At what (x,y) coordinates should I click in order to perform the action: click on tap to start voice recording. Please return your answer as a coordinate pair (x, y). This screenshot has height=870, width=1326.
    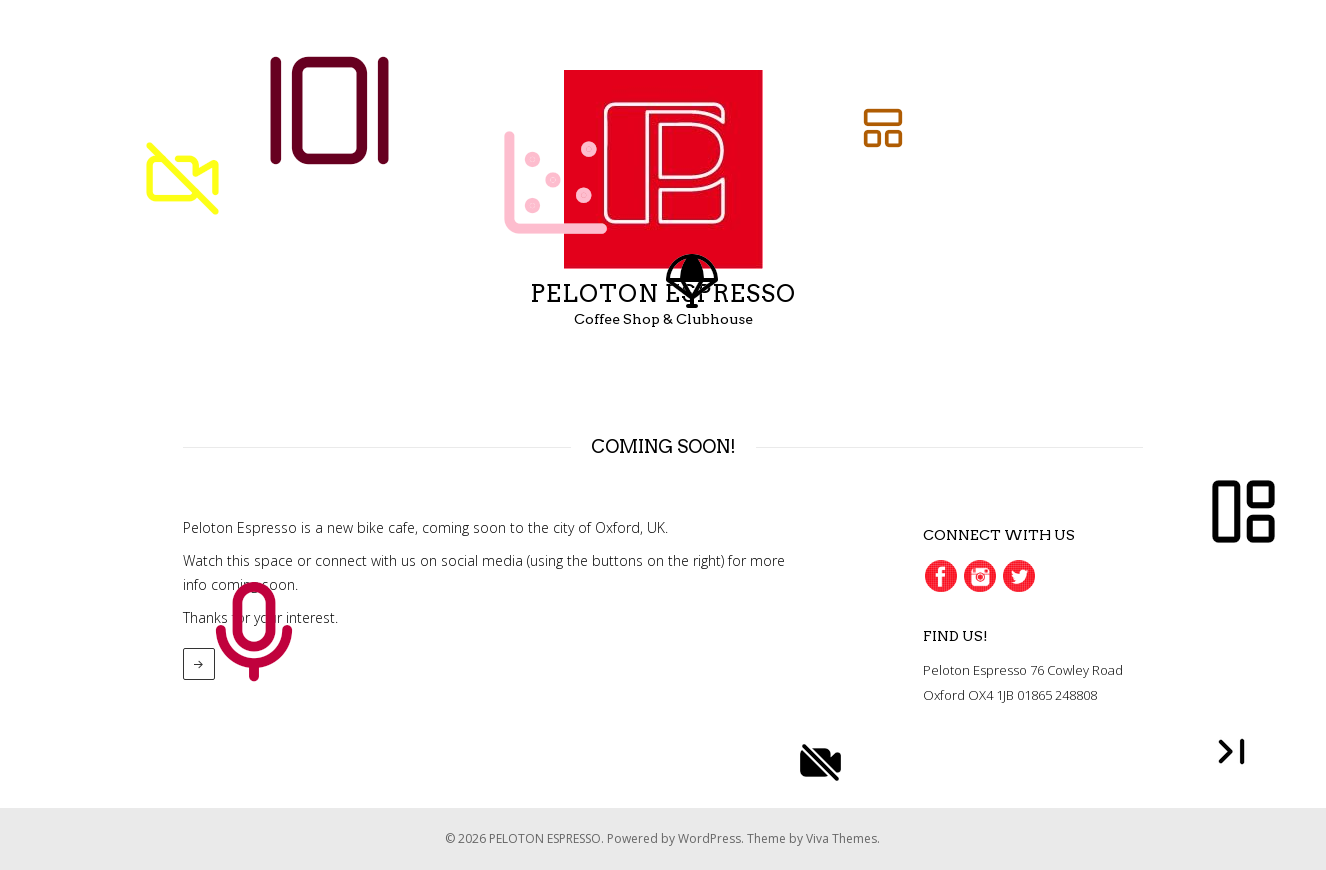
    Looking at the image, I should click on (254, 630).